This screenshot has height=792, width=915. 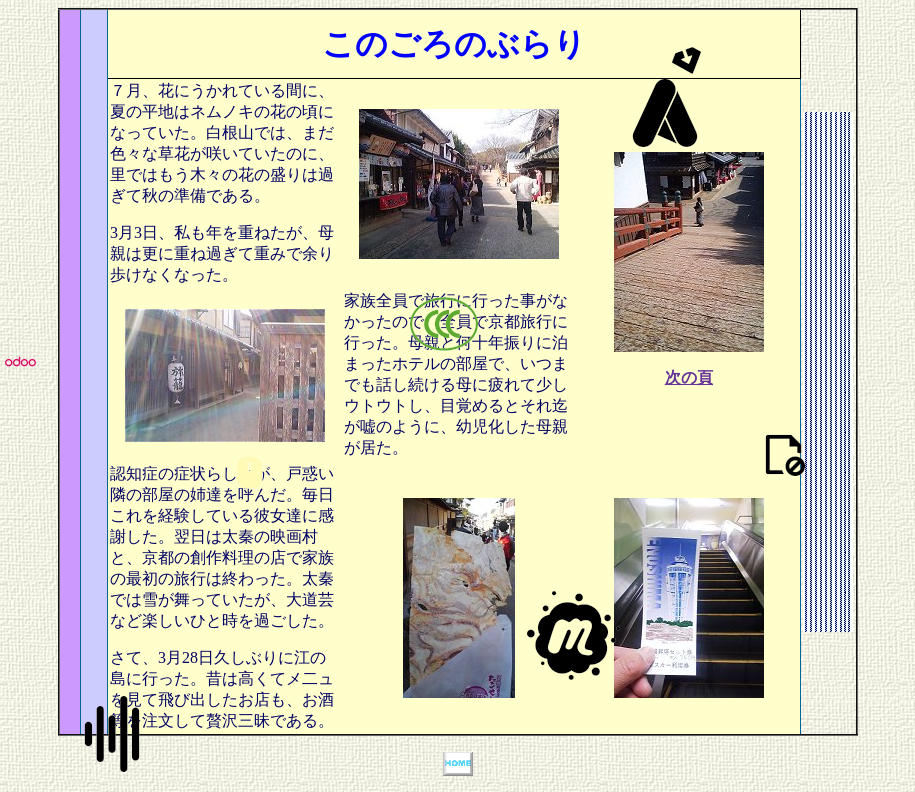 I want to click on open obtainium app, so click(x=686, y=60).